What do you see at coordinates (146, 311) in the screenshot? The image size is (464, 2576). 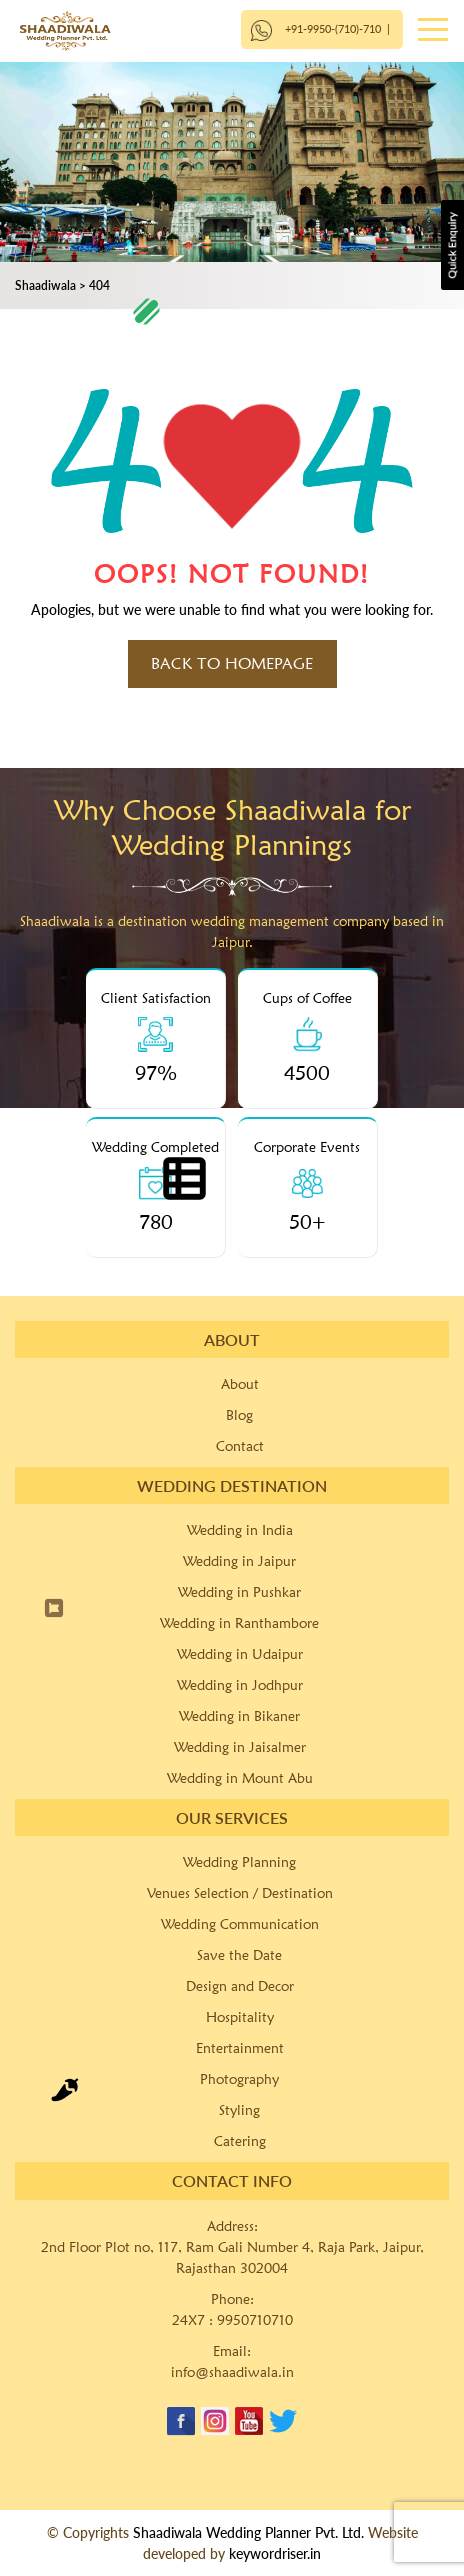 I see `food category or restaurant section` at bounding box center [146, 311].